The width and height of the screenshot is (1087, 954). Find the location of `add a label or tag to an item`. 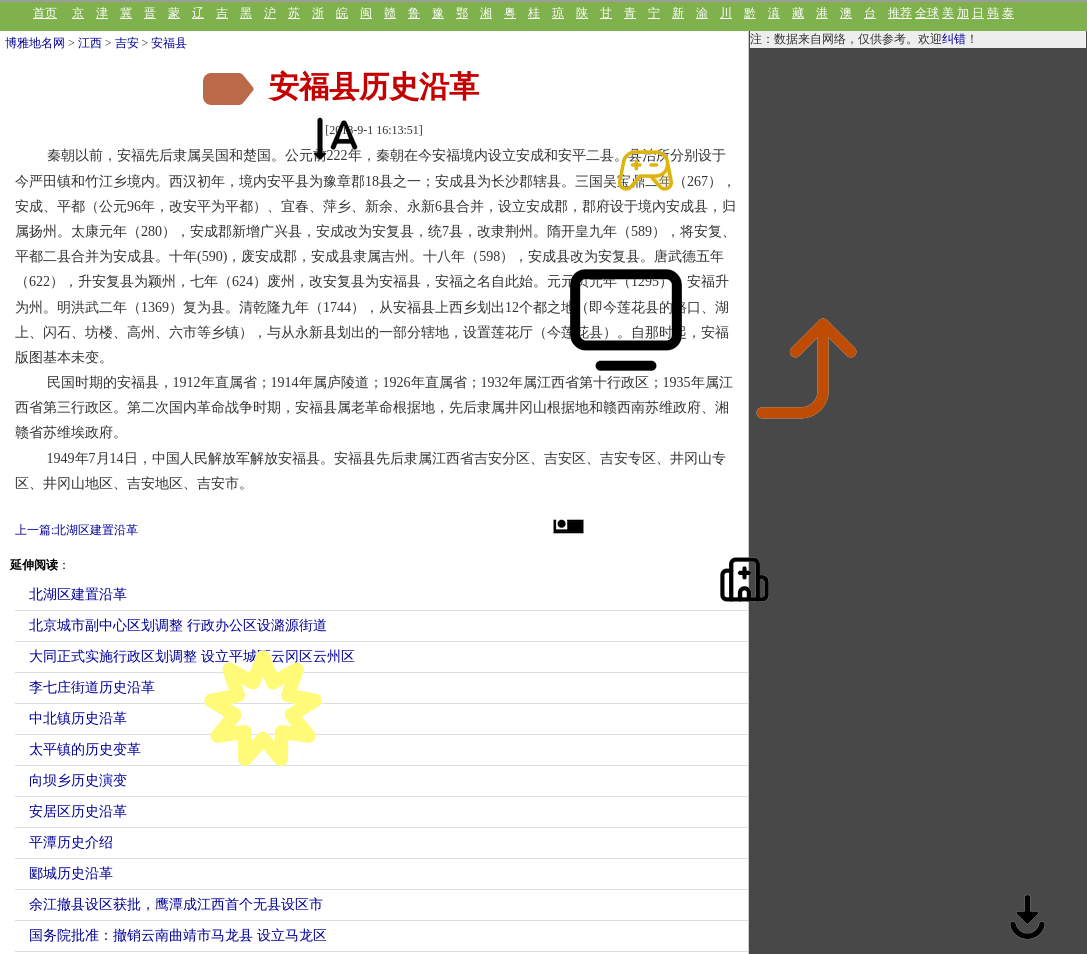

add a label or tag to an item is located at coordinates (227, 89).